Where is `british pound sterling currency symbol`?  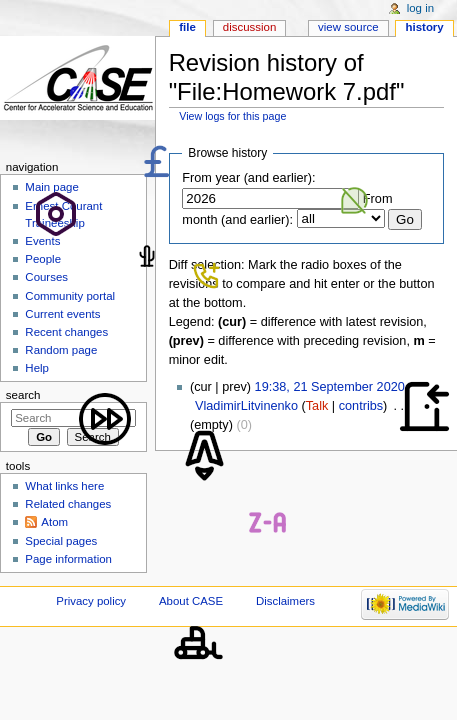 british pound sterling currency symbol is located at coordinates (158, 162).